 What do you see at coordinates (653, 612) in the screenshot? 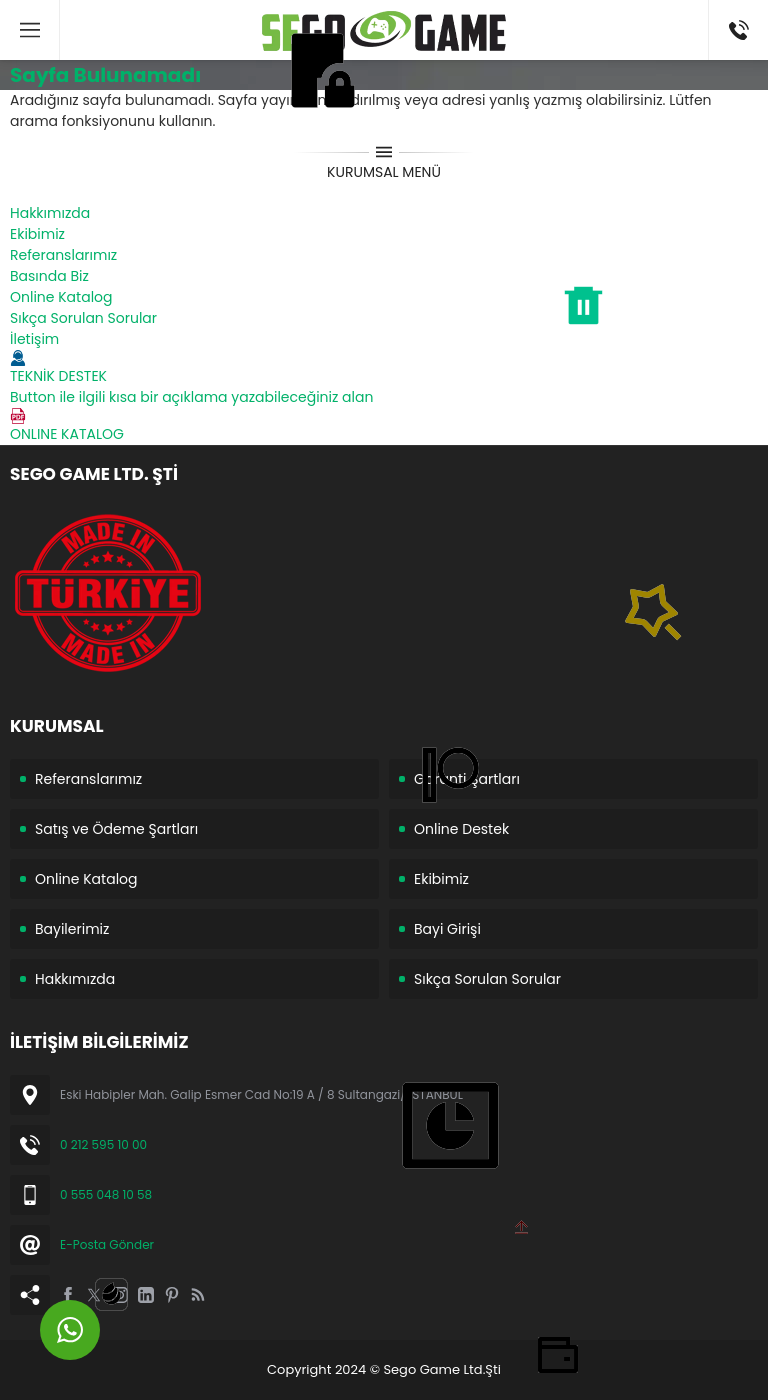
I see `apply magic or auto-enhance effects` at bounding box center [653, 612].